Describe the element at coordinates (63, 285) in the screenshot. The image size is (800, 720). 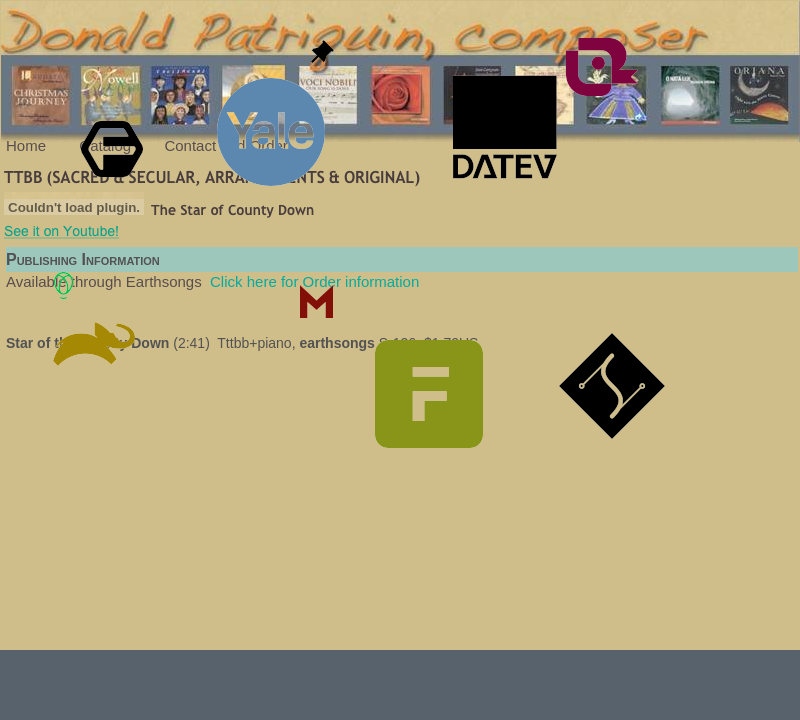
I see `open the Uphold app` at that location.